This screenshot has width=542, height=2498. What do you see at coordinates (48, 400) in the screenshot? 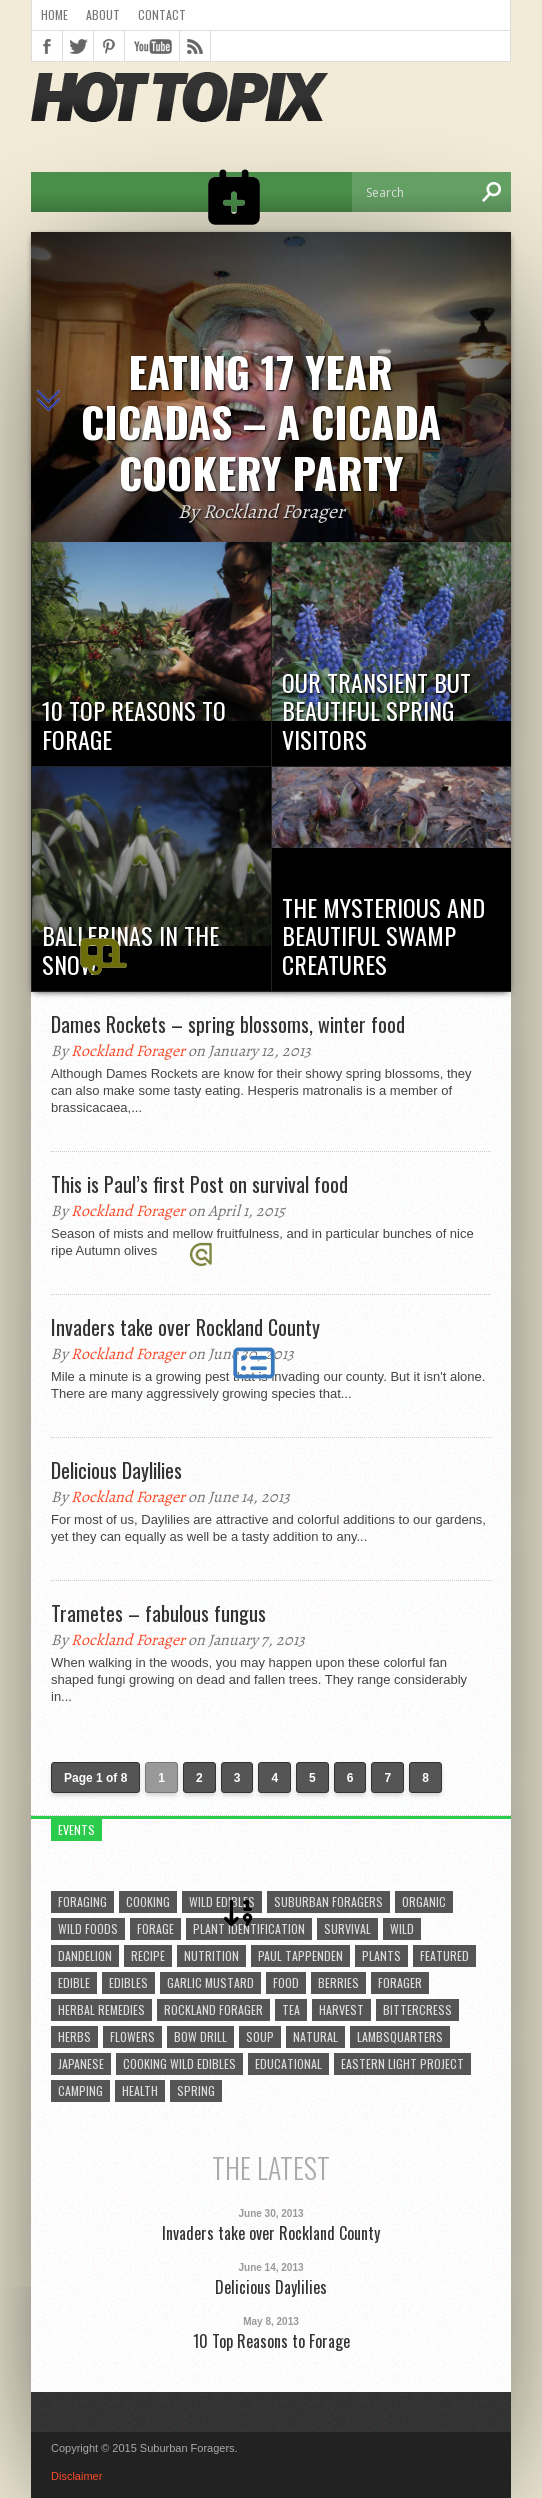
I see `expand to show more content below` at bounding box center [48, 400].